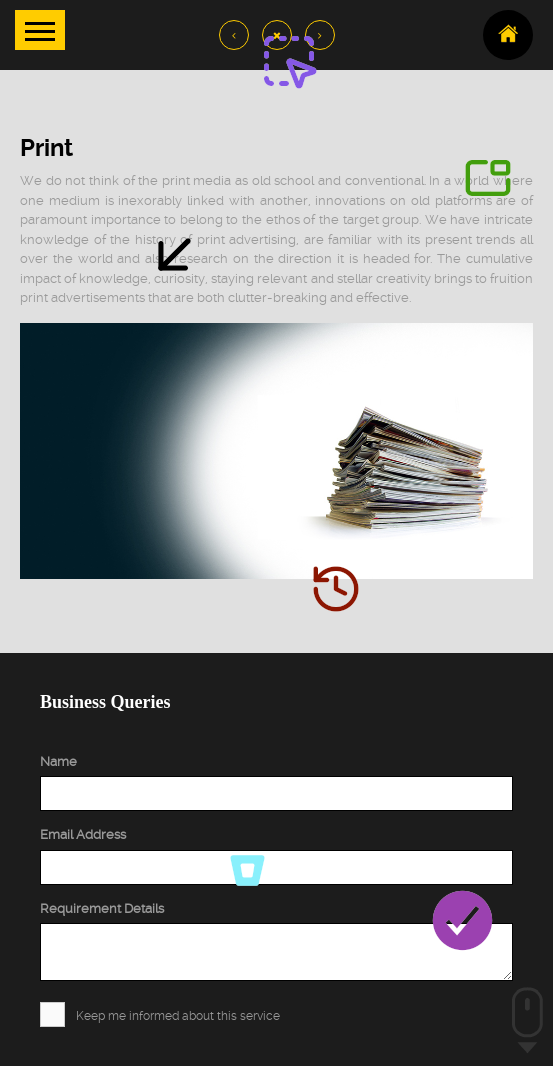 The width and height of the screenshot is (553, 1066). What do you see at coordinates (462, 920) in the screenshot?
I see `indicates a completed or successful action` at bounding box center [462, 920].